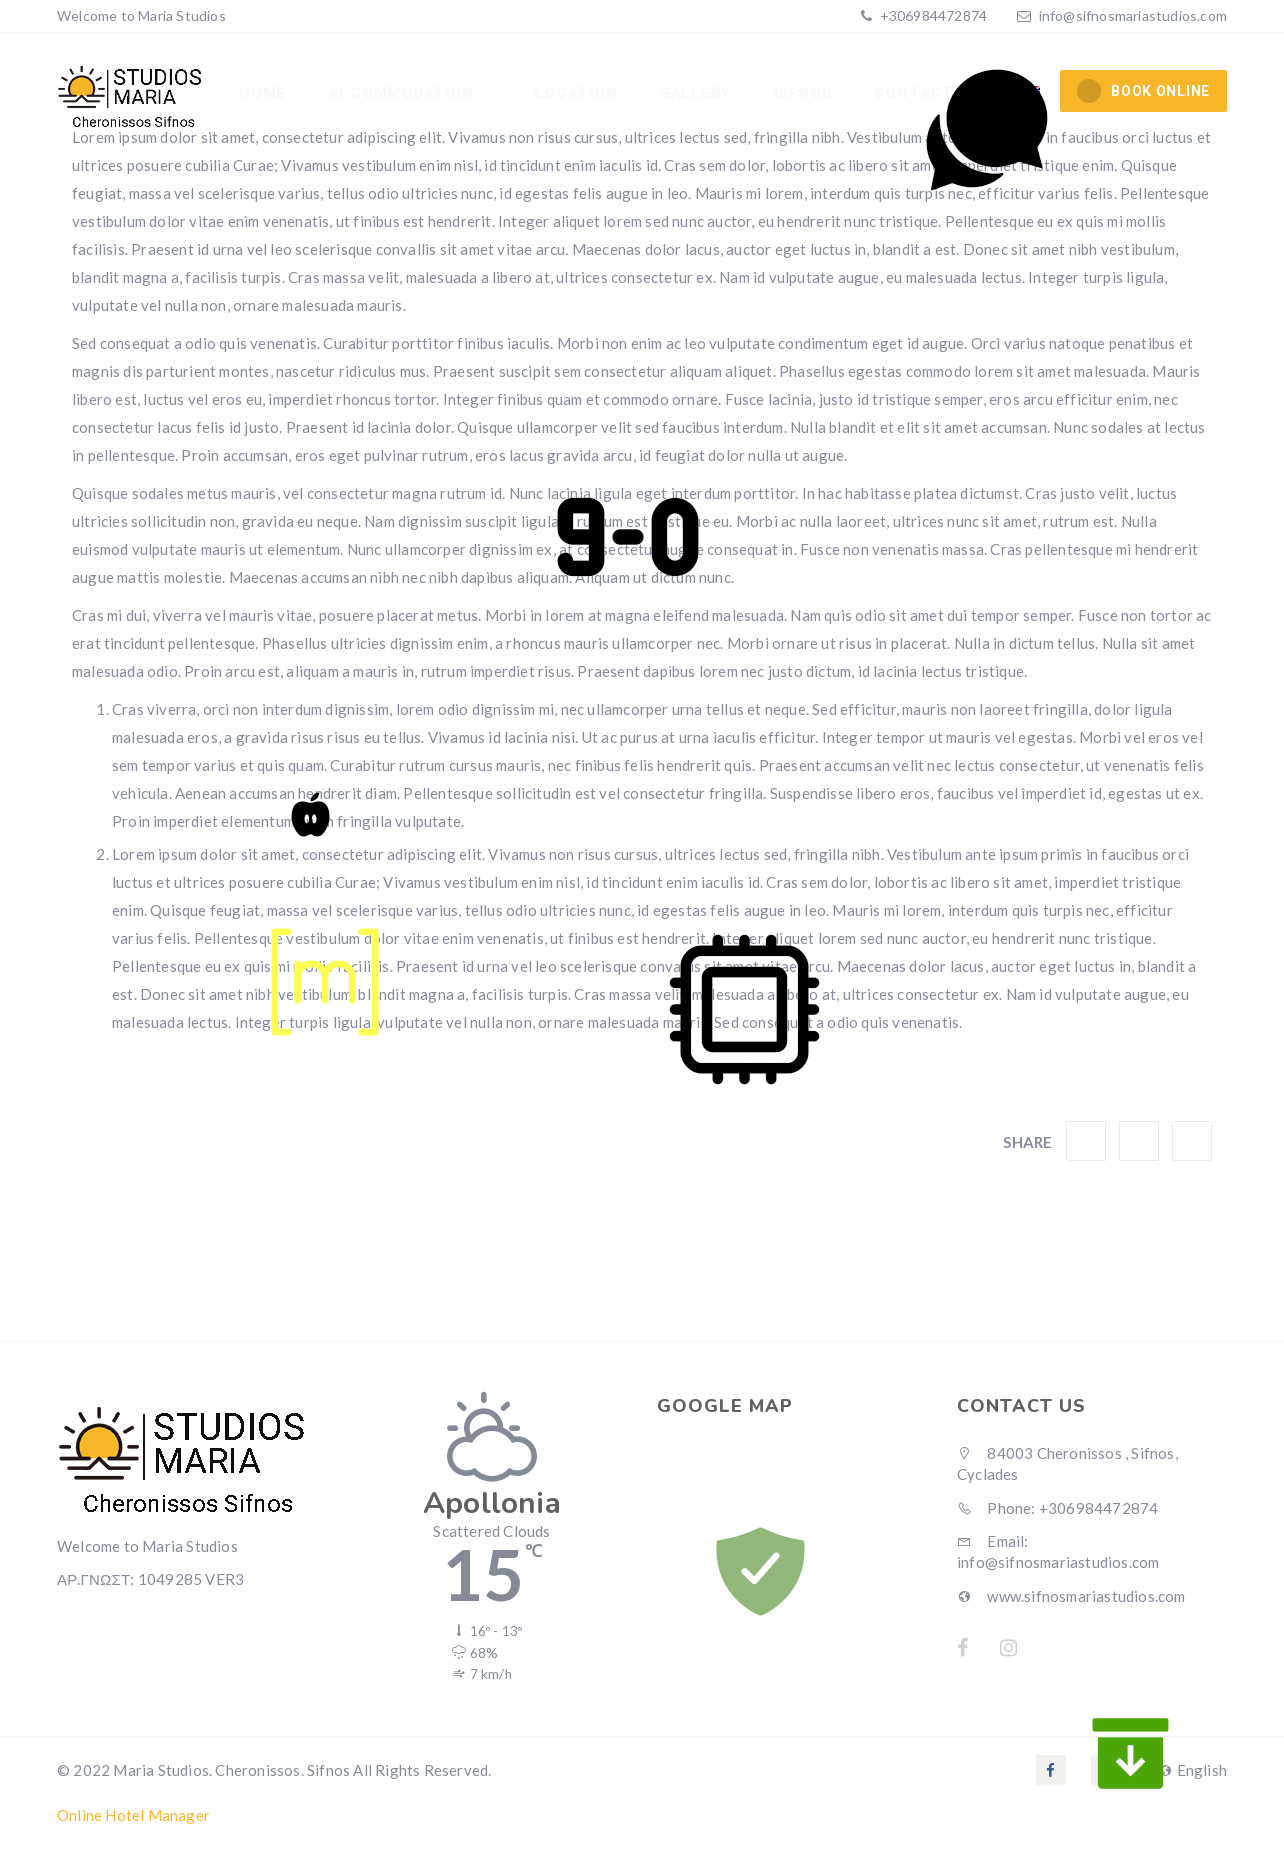 The height and width of the screenshot is (1851, 1284). Describe the element at coordinates (1130, 1753) in the screenshot. I see `archive this item` at that location.